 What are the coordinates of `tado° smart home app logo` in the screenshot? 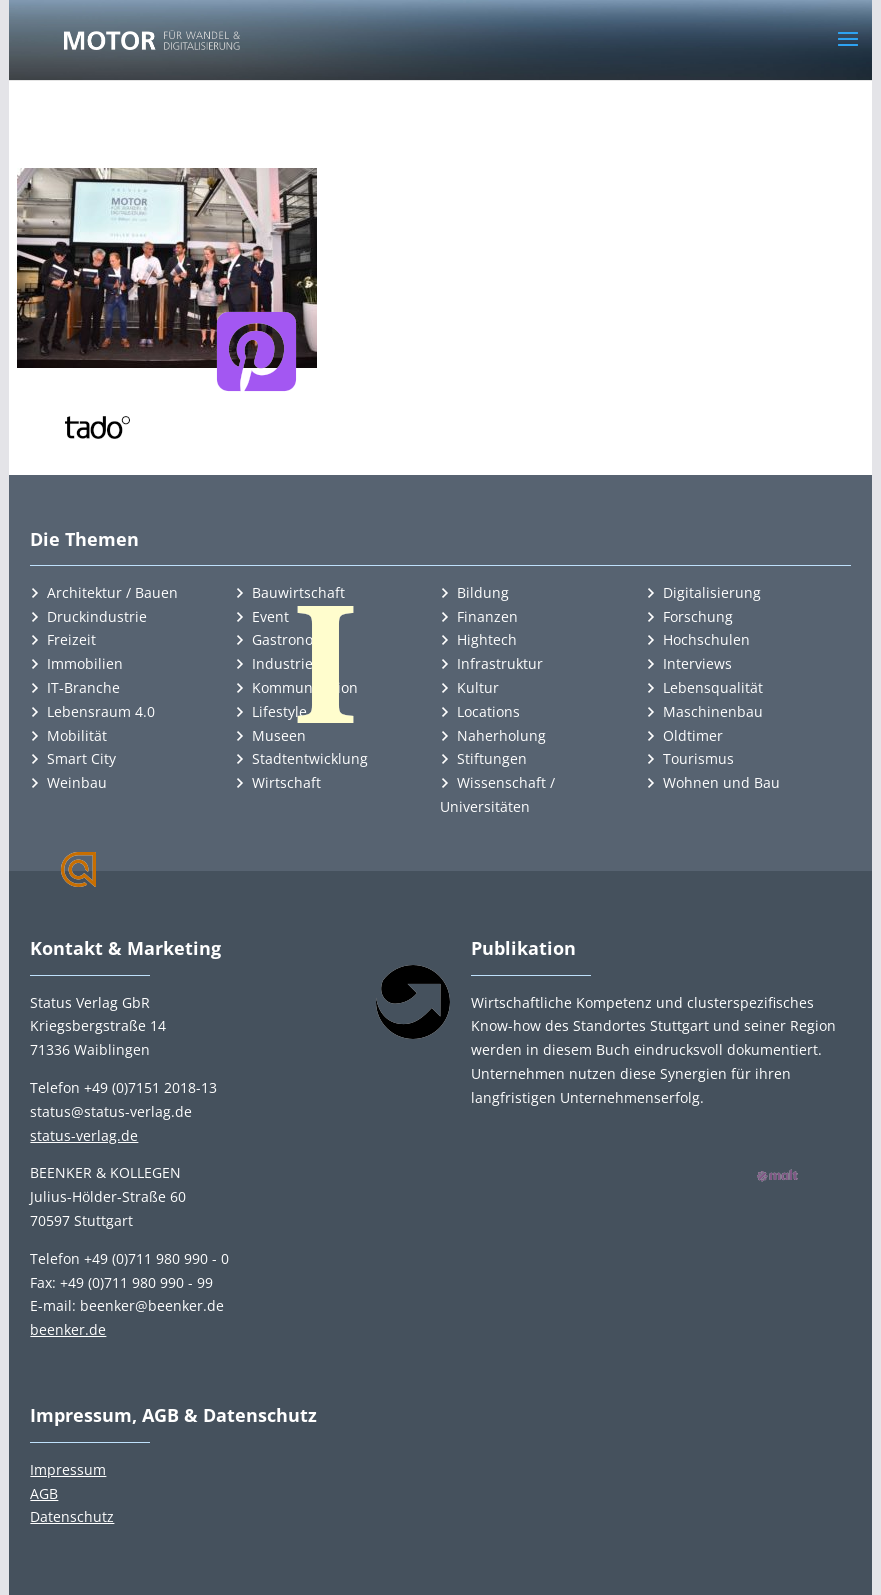 It's located at (97, 427).